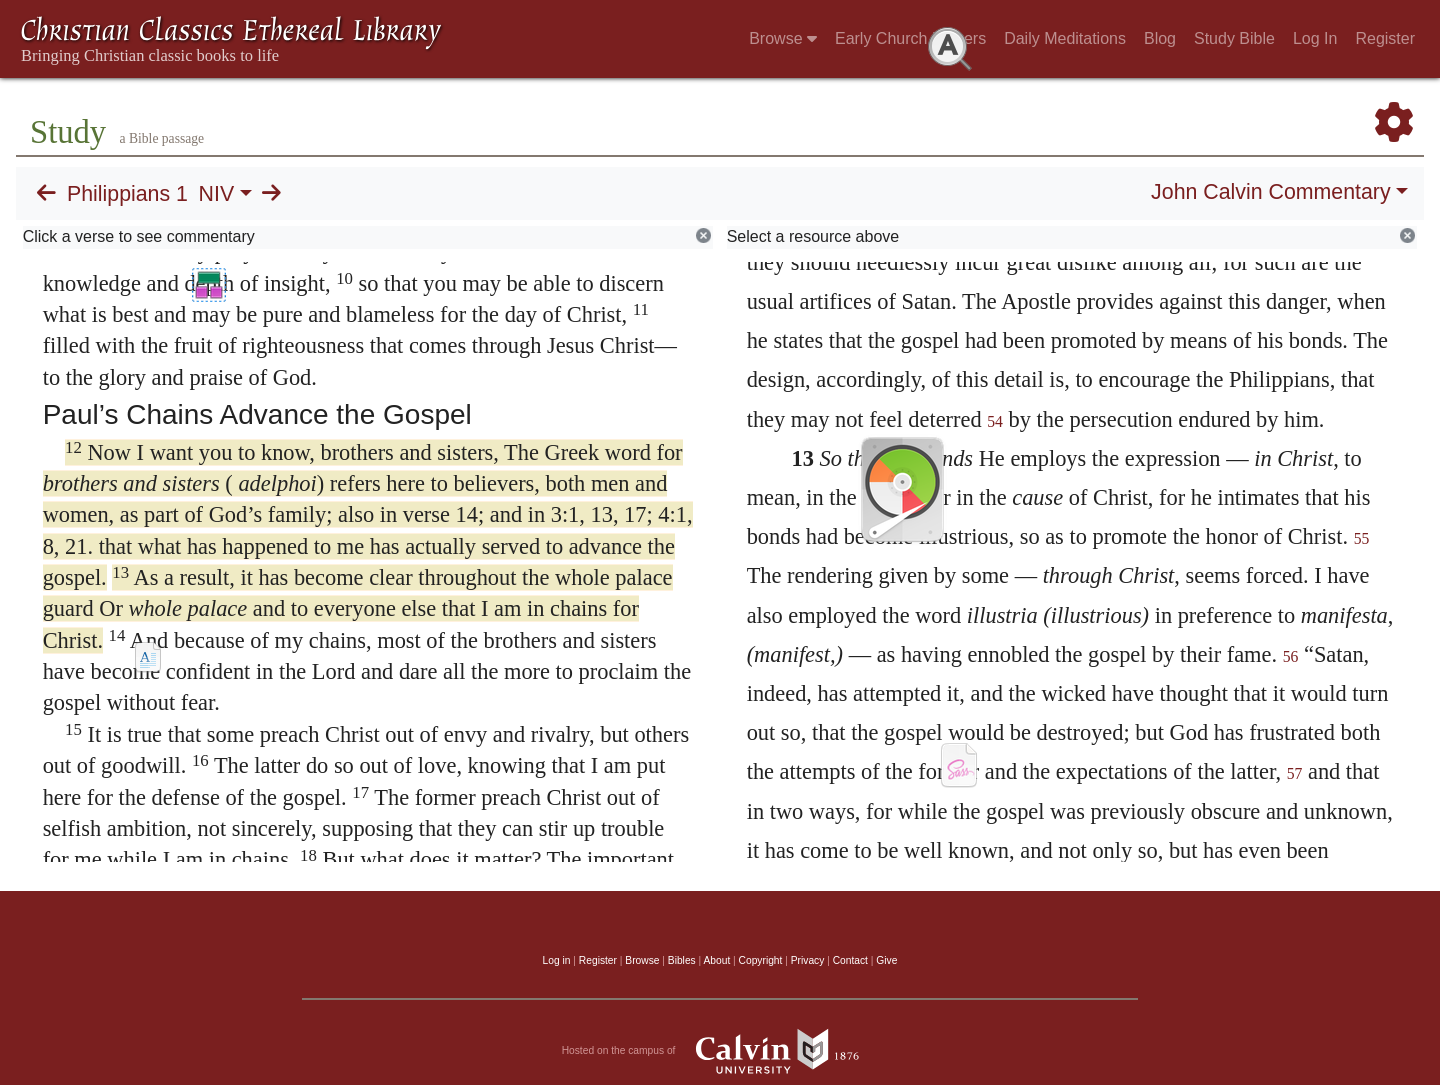  I want to click on select all items in the current view, so click(209, 285).